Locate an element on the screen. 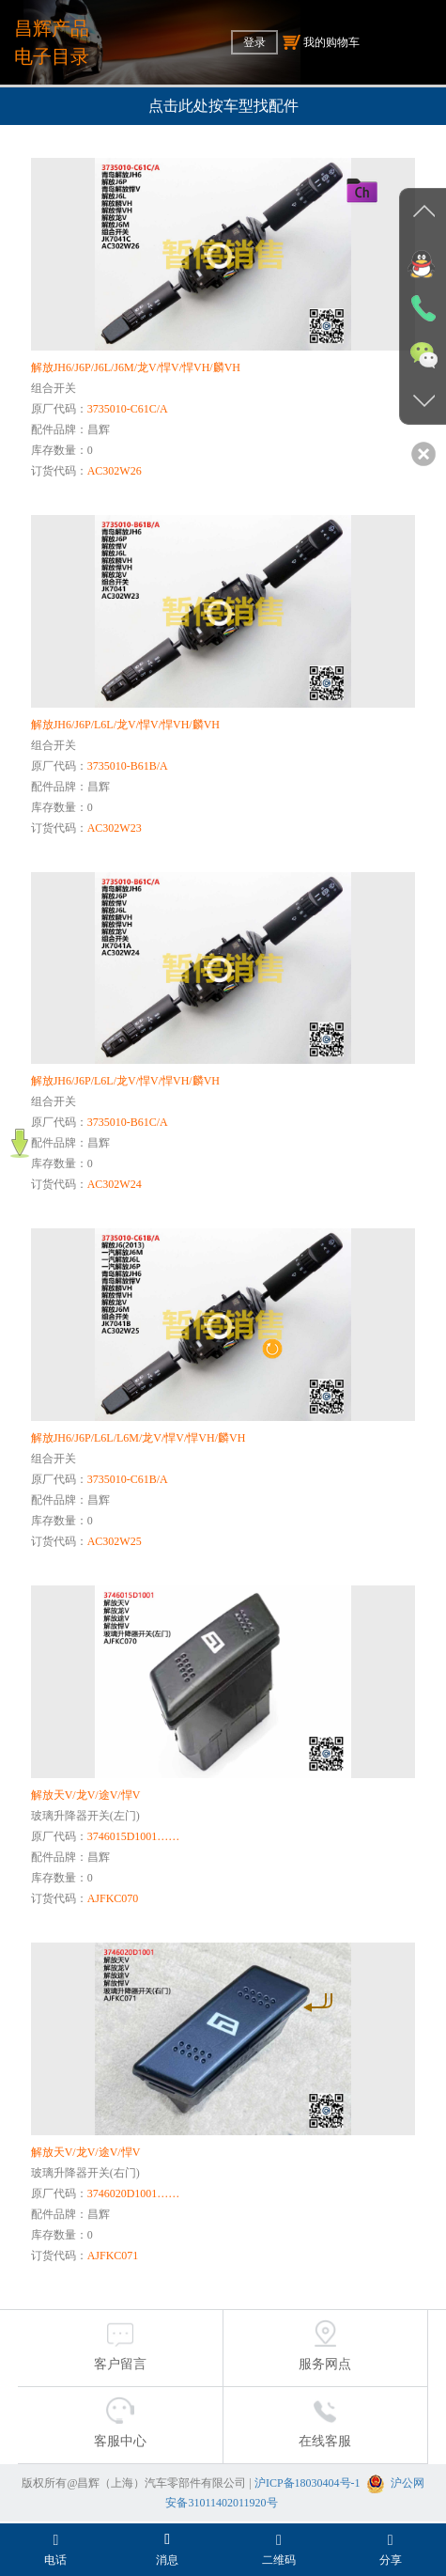  reply to all recipients of an email is located at coordinates (317, 2001).